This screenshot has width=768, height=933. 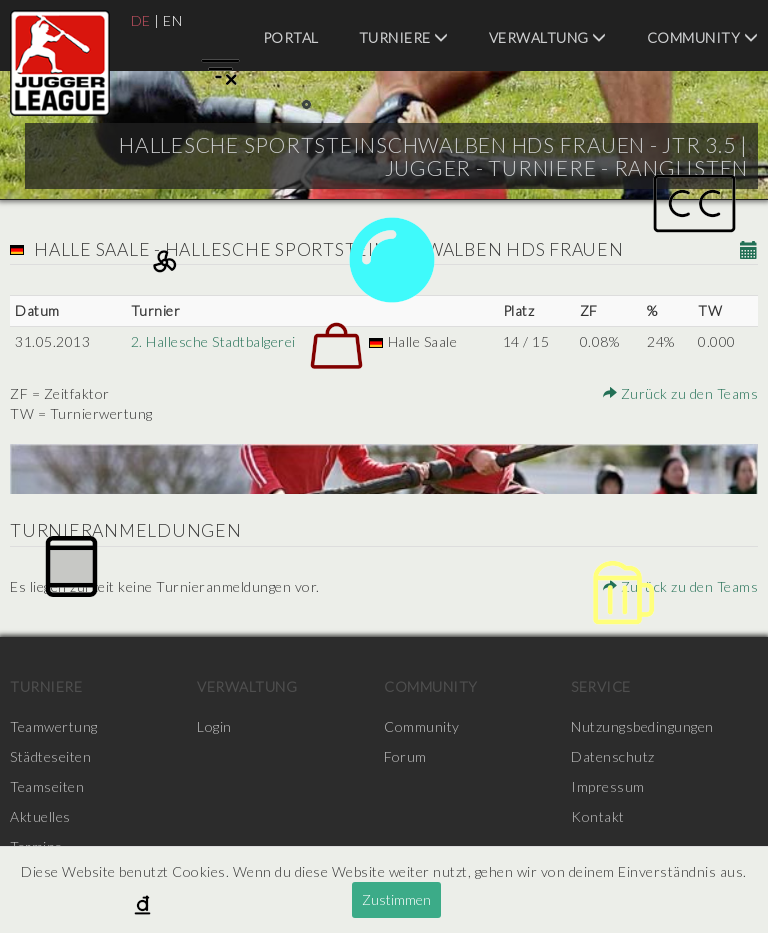 I want to click on indicates an unread notification or new item, so click(x=306, y=104).